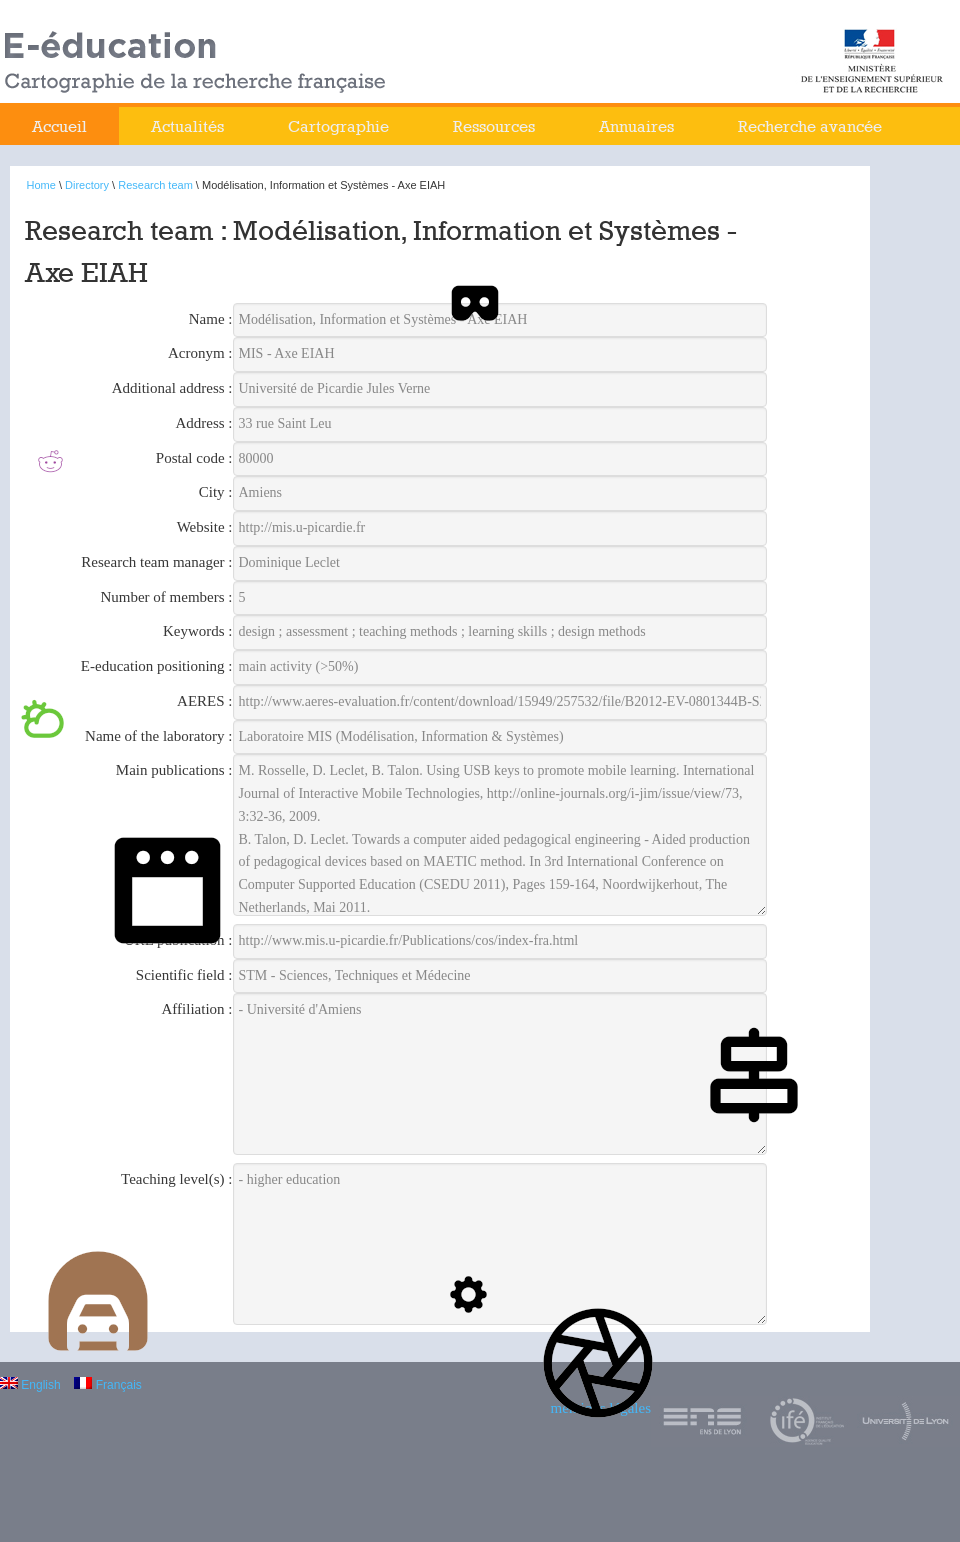 This screenshot has width=960, height=1542. What do you see at coordinates (598, 1363) in the screenshot?
I see `adjust camera aperture settings` at bounding box center [598, 1363].